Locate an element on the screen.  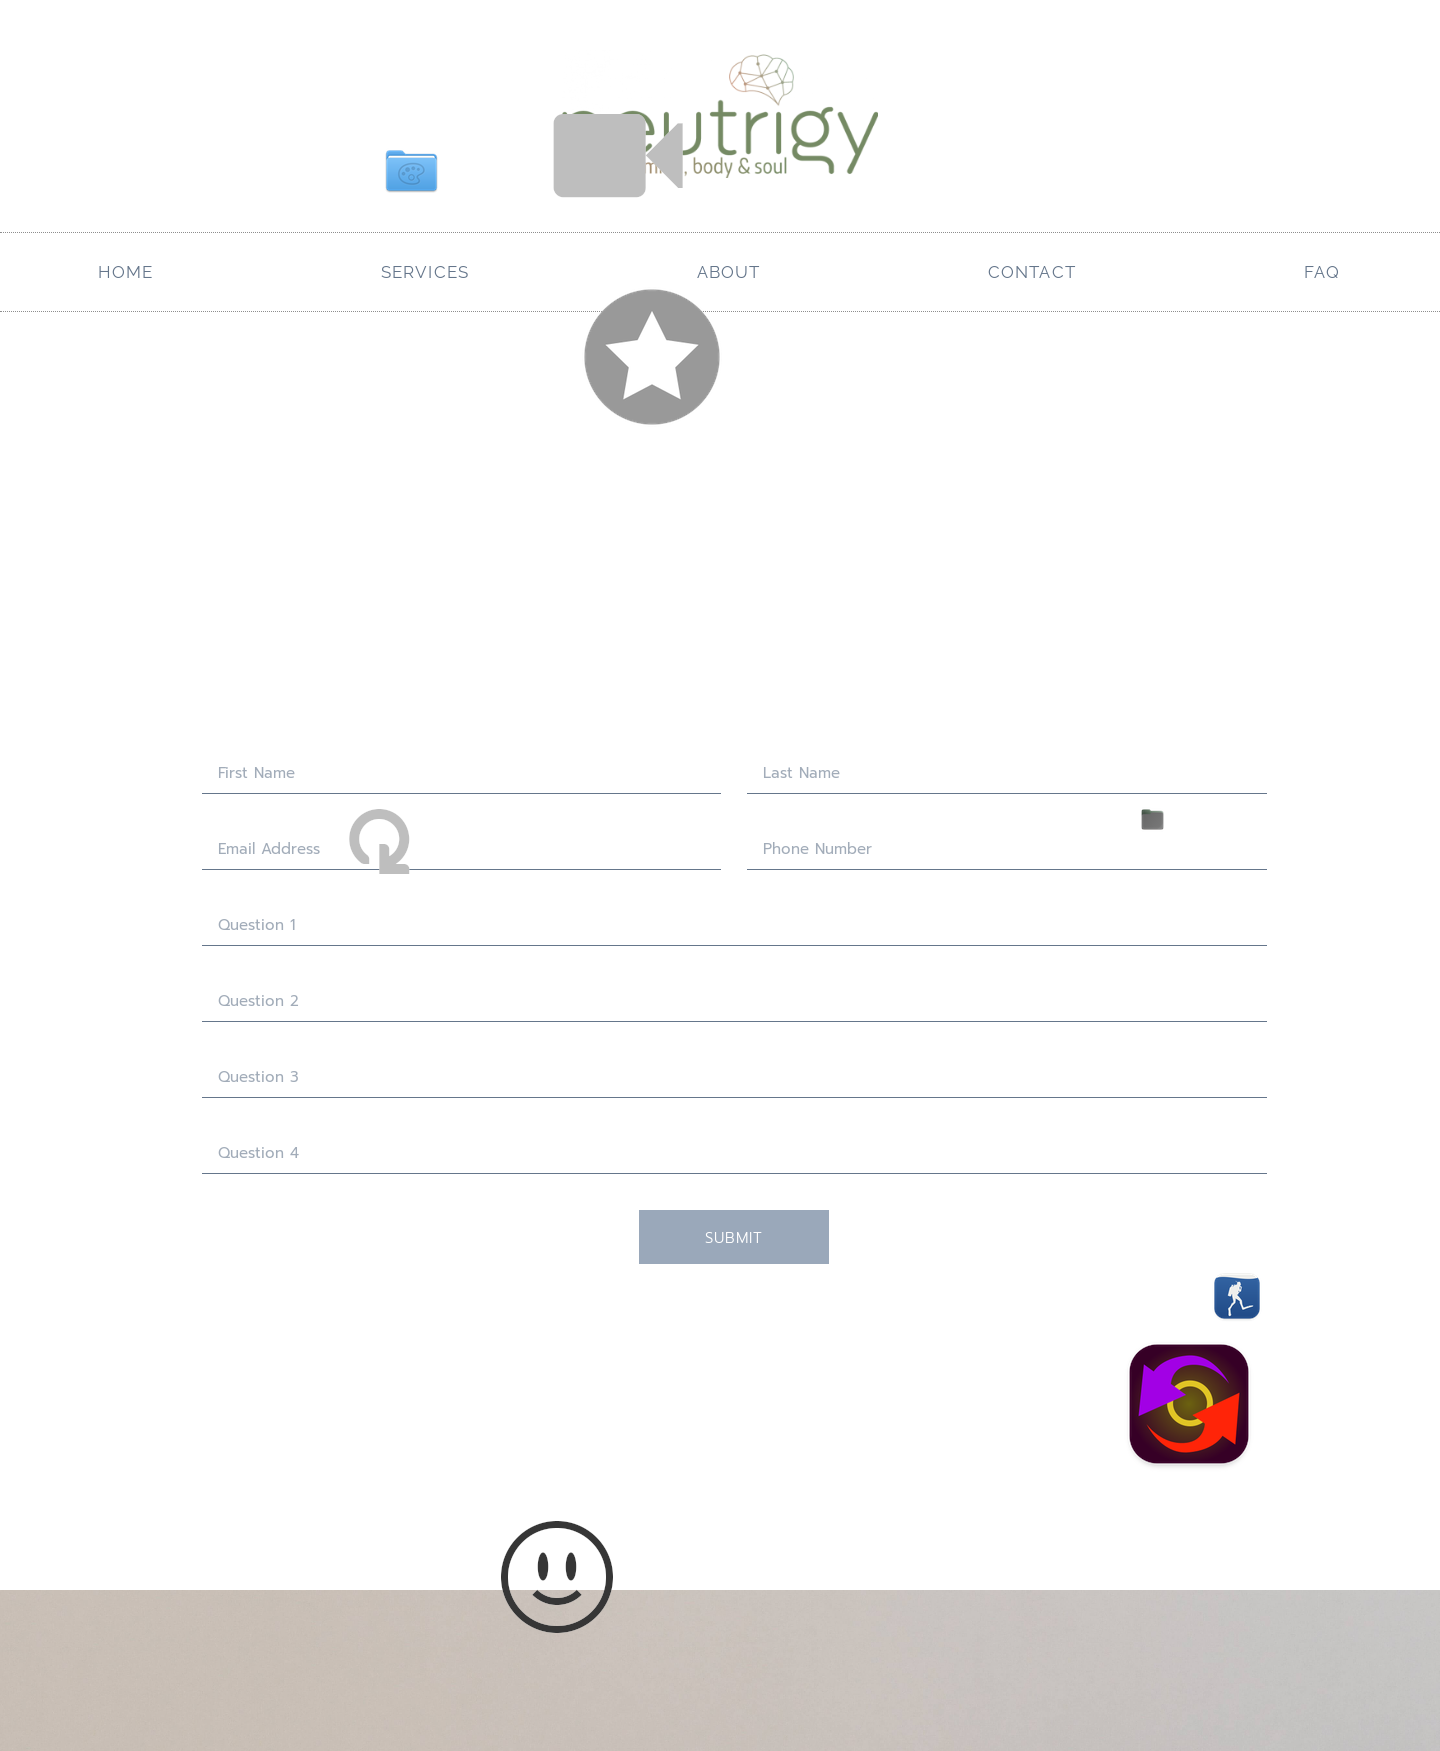
open folder containing 2D artwork files is located at coordinates (411, 170).